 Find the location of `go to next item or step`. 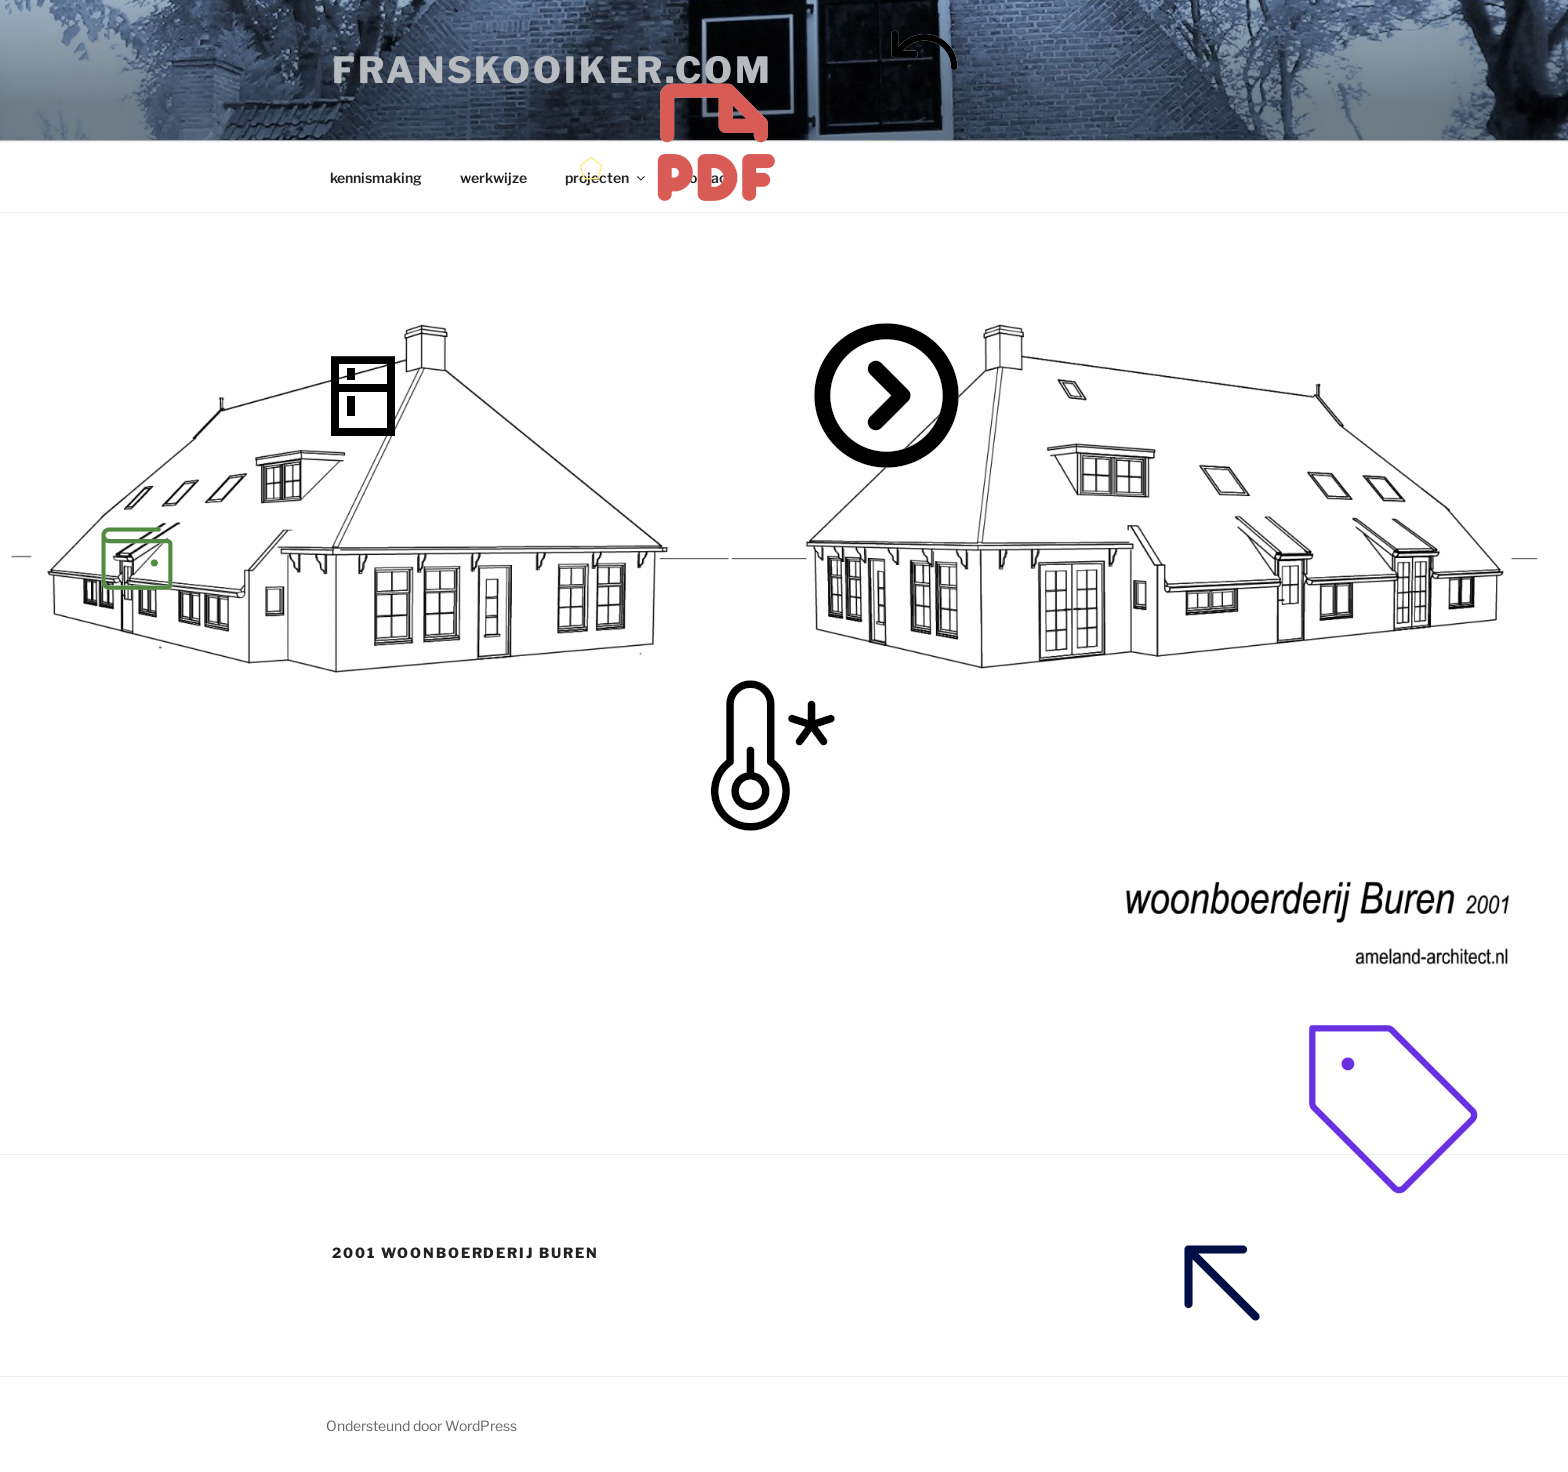

go to next item or step is located at coordinates (886, 395).